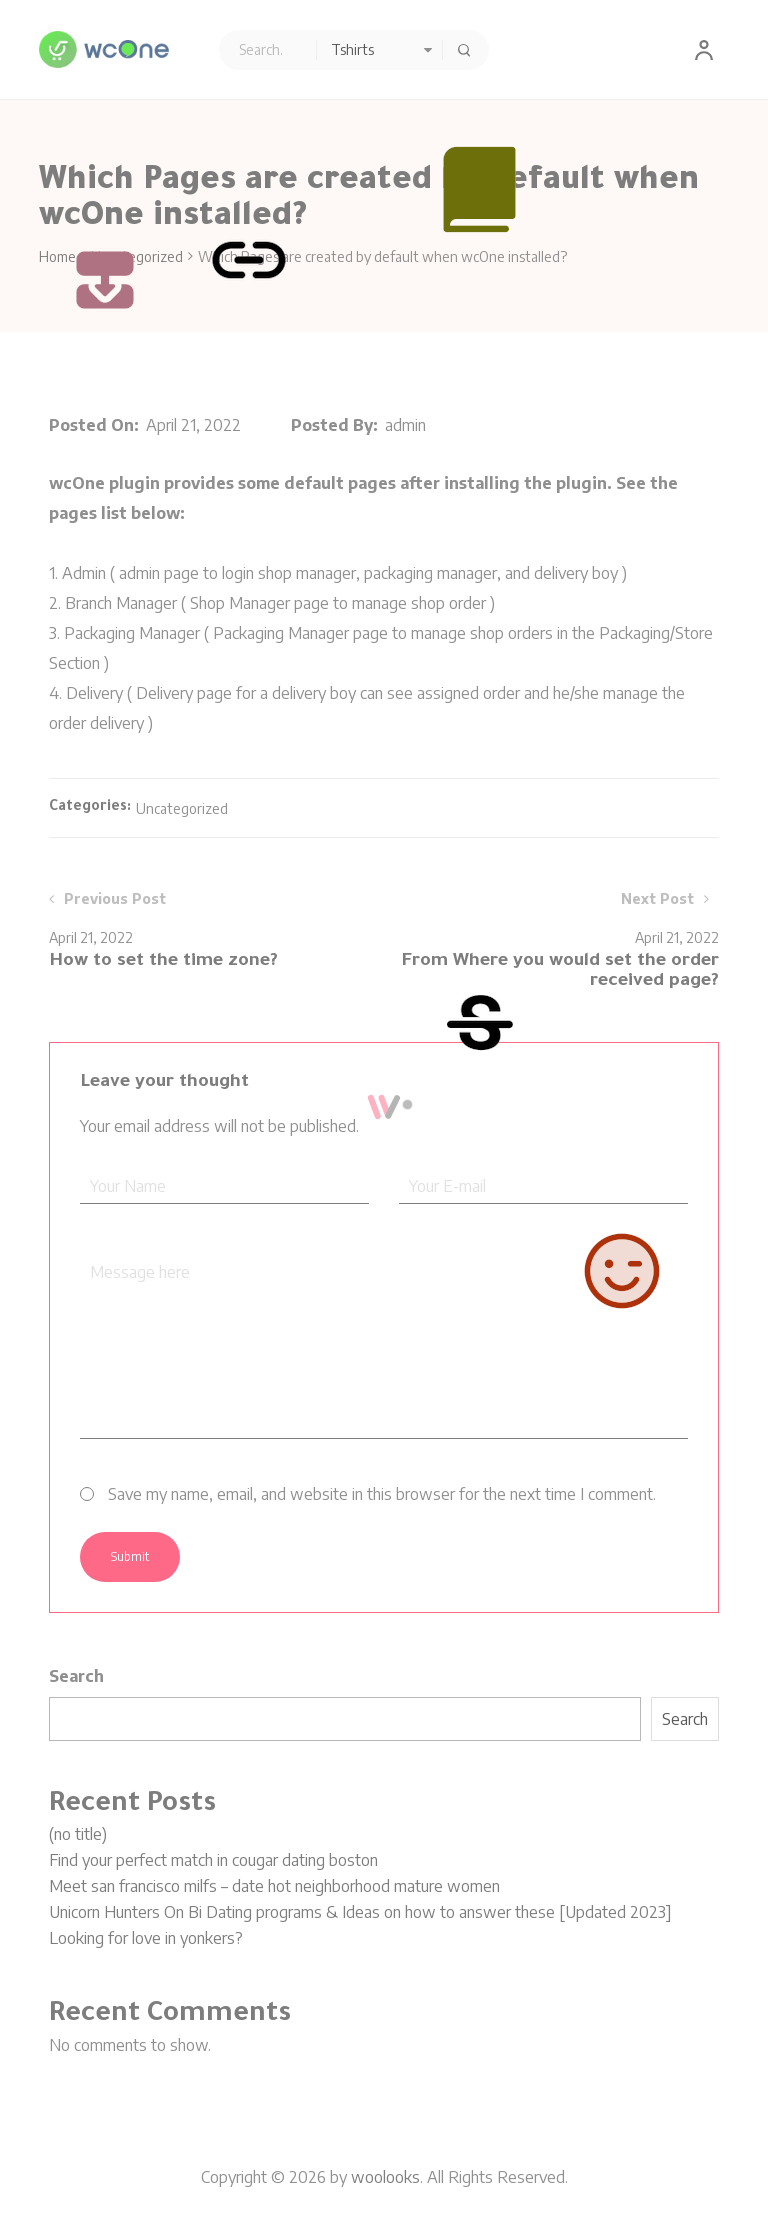  Describe the element at coordinates (480, 1028) in the screenshot. I see `apply strikethrough formatting to selected text` at that location.